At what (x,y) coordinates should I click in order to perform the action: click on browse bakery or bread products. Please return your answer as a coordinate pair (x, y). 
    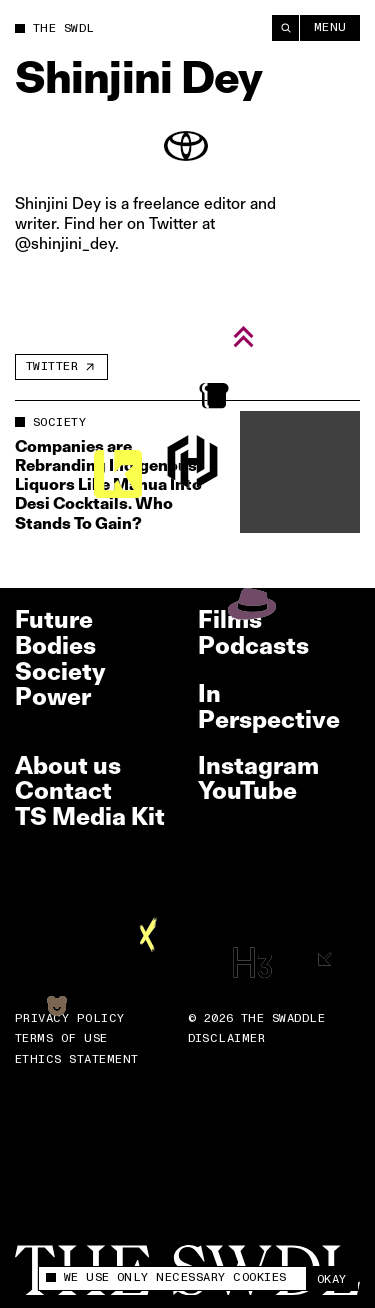
    Looking at the image, I should click on (214, 395).